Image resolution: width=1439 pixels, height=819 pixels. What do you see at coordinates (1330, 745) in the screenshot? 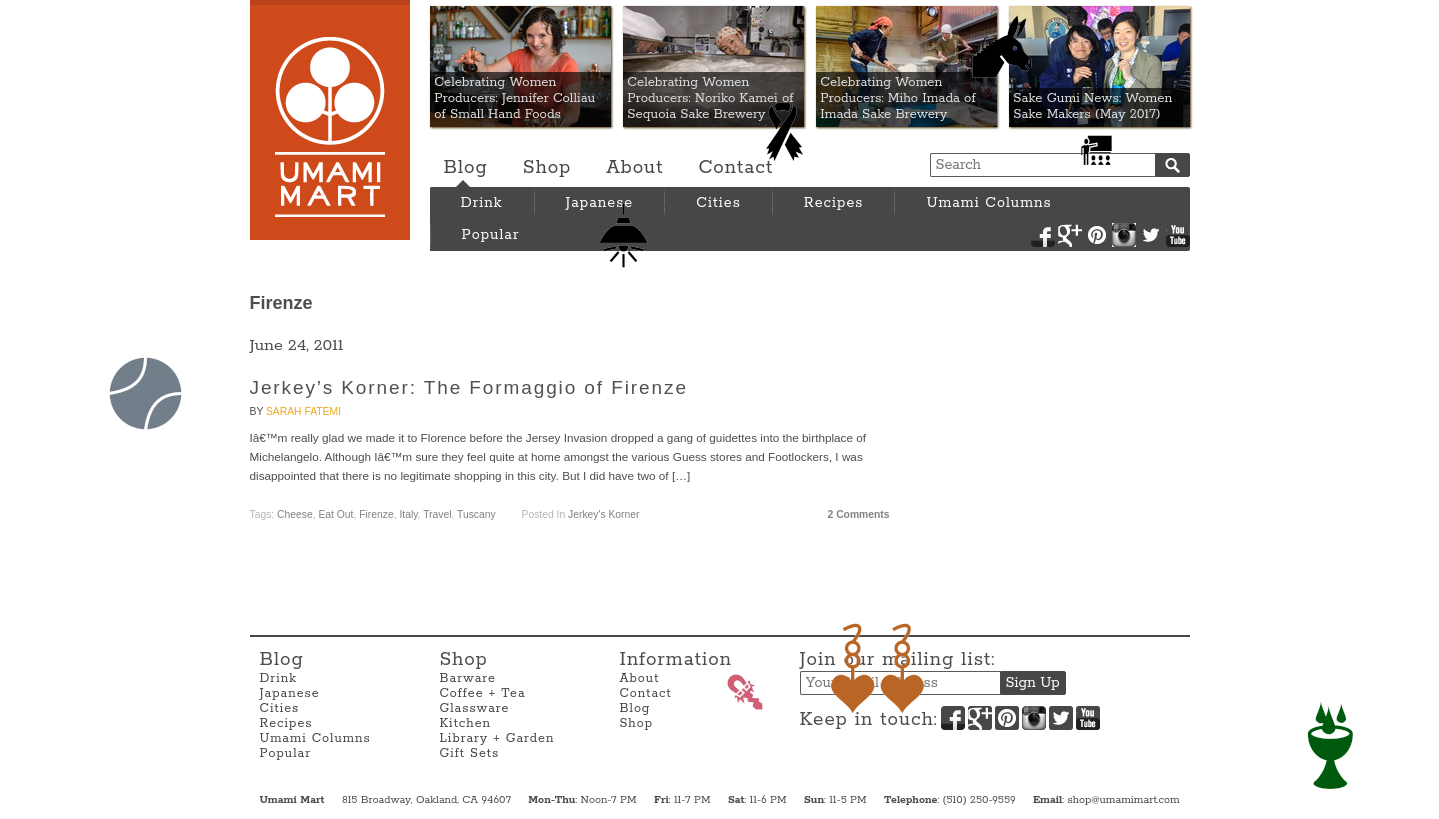
I see `select a potion or elixir item` at bounding box center [1330, 745].